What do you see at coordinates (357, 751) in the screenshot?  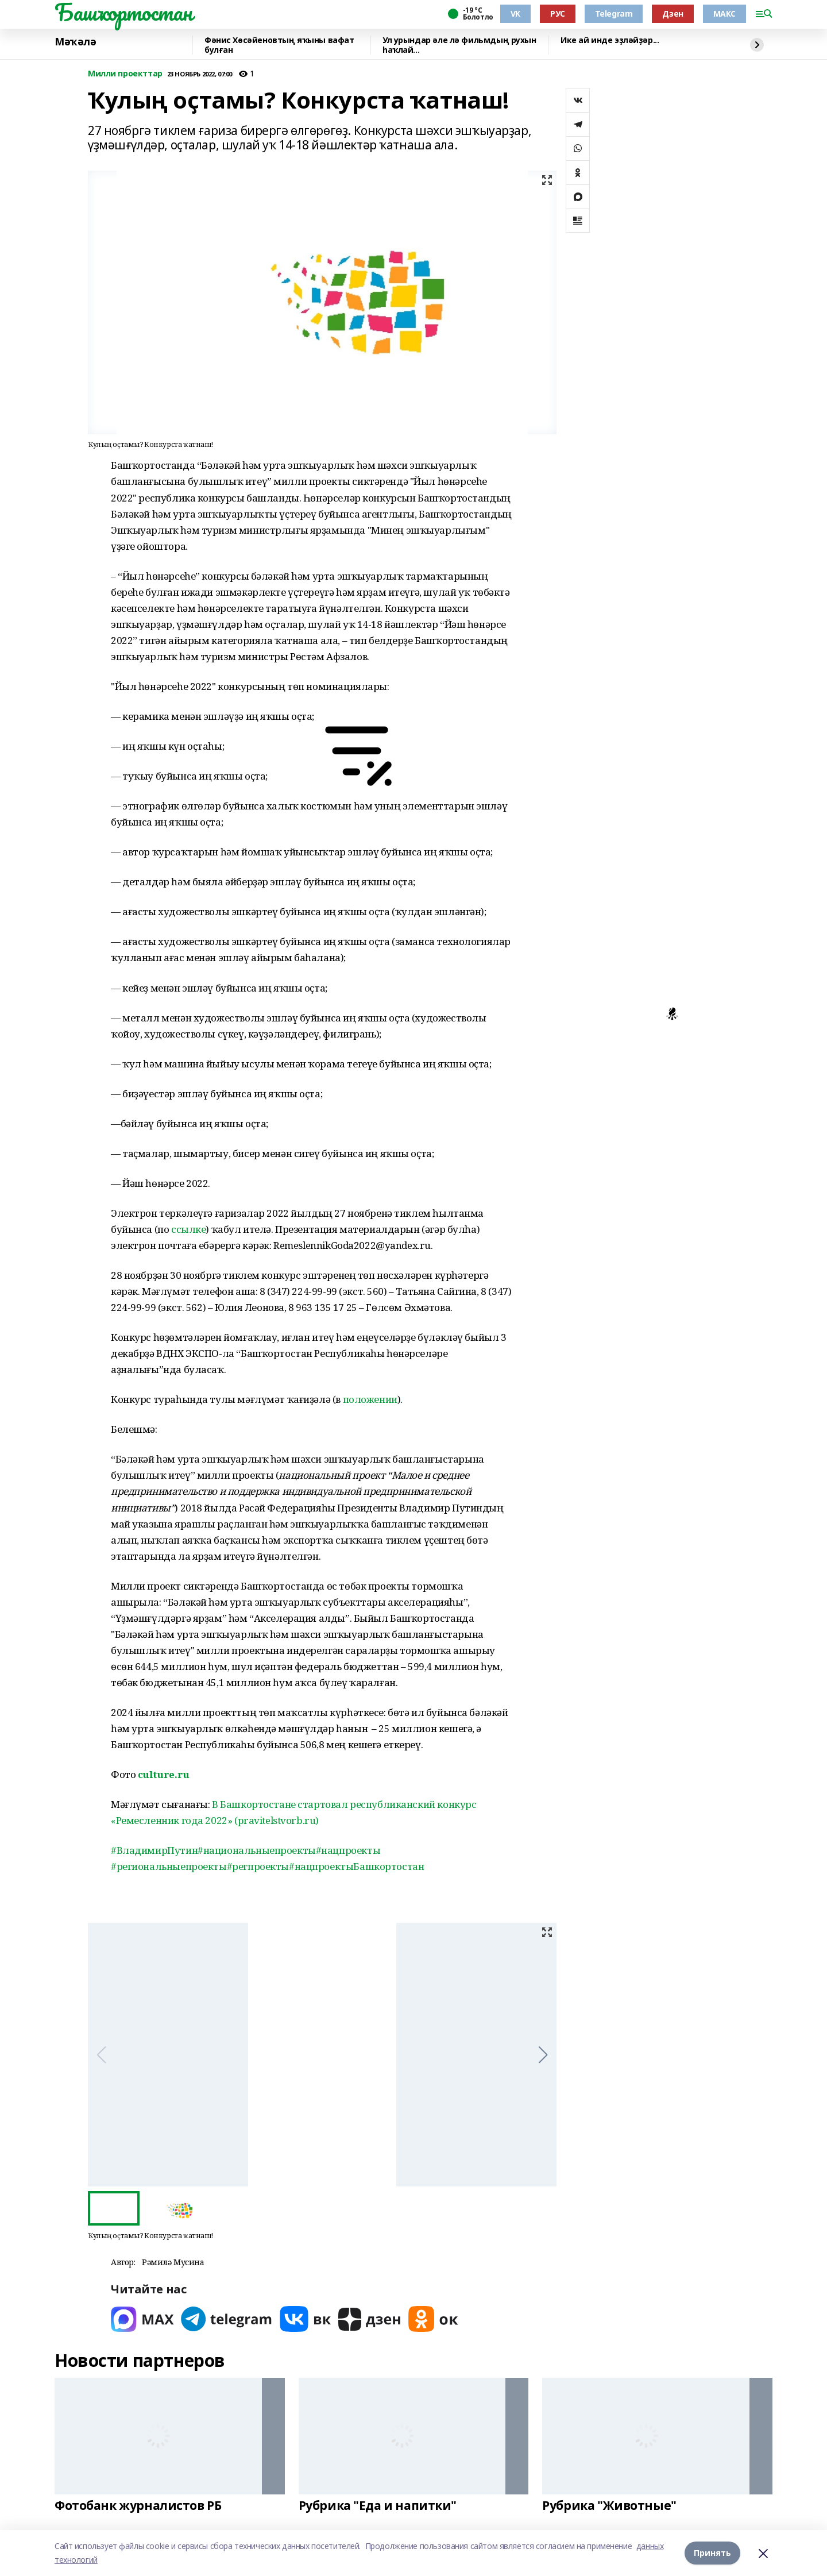 I see `filter items by discount or sale price` at bounding box center [357, 751].